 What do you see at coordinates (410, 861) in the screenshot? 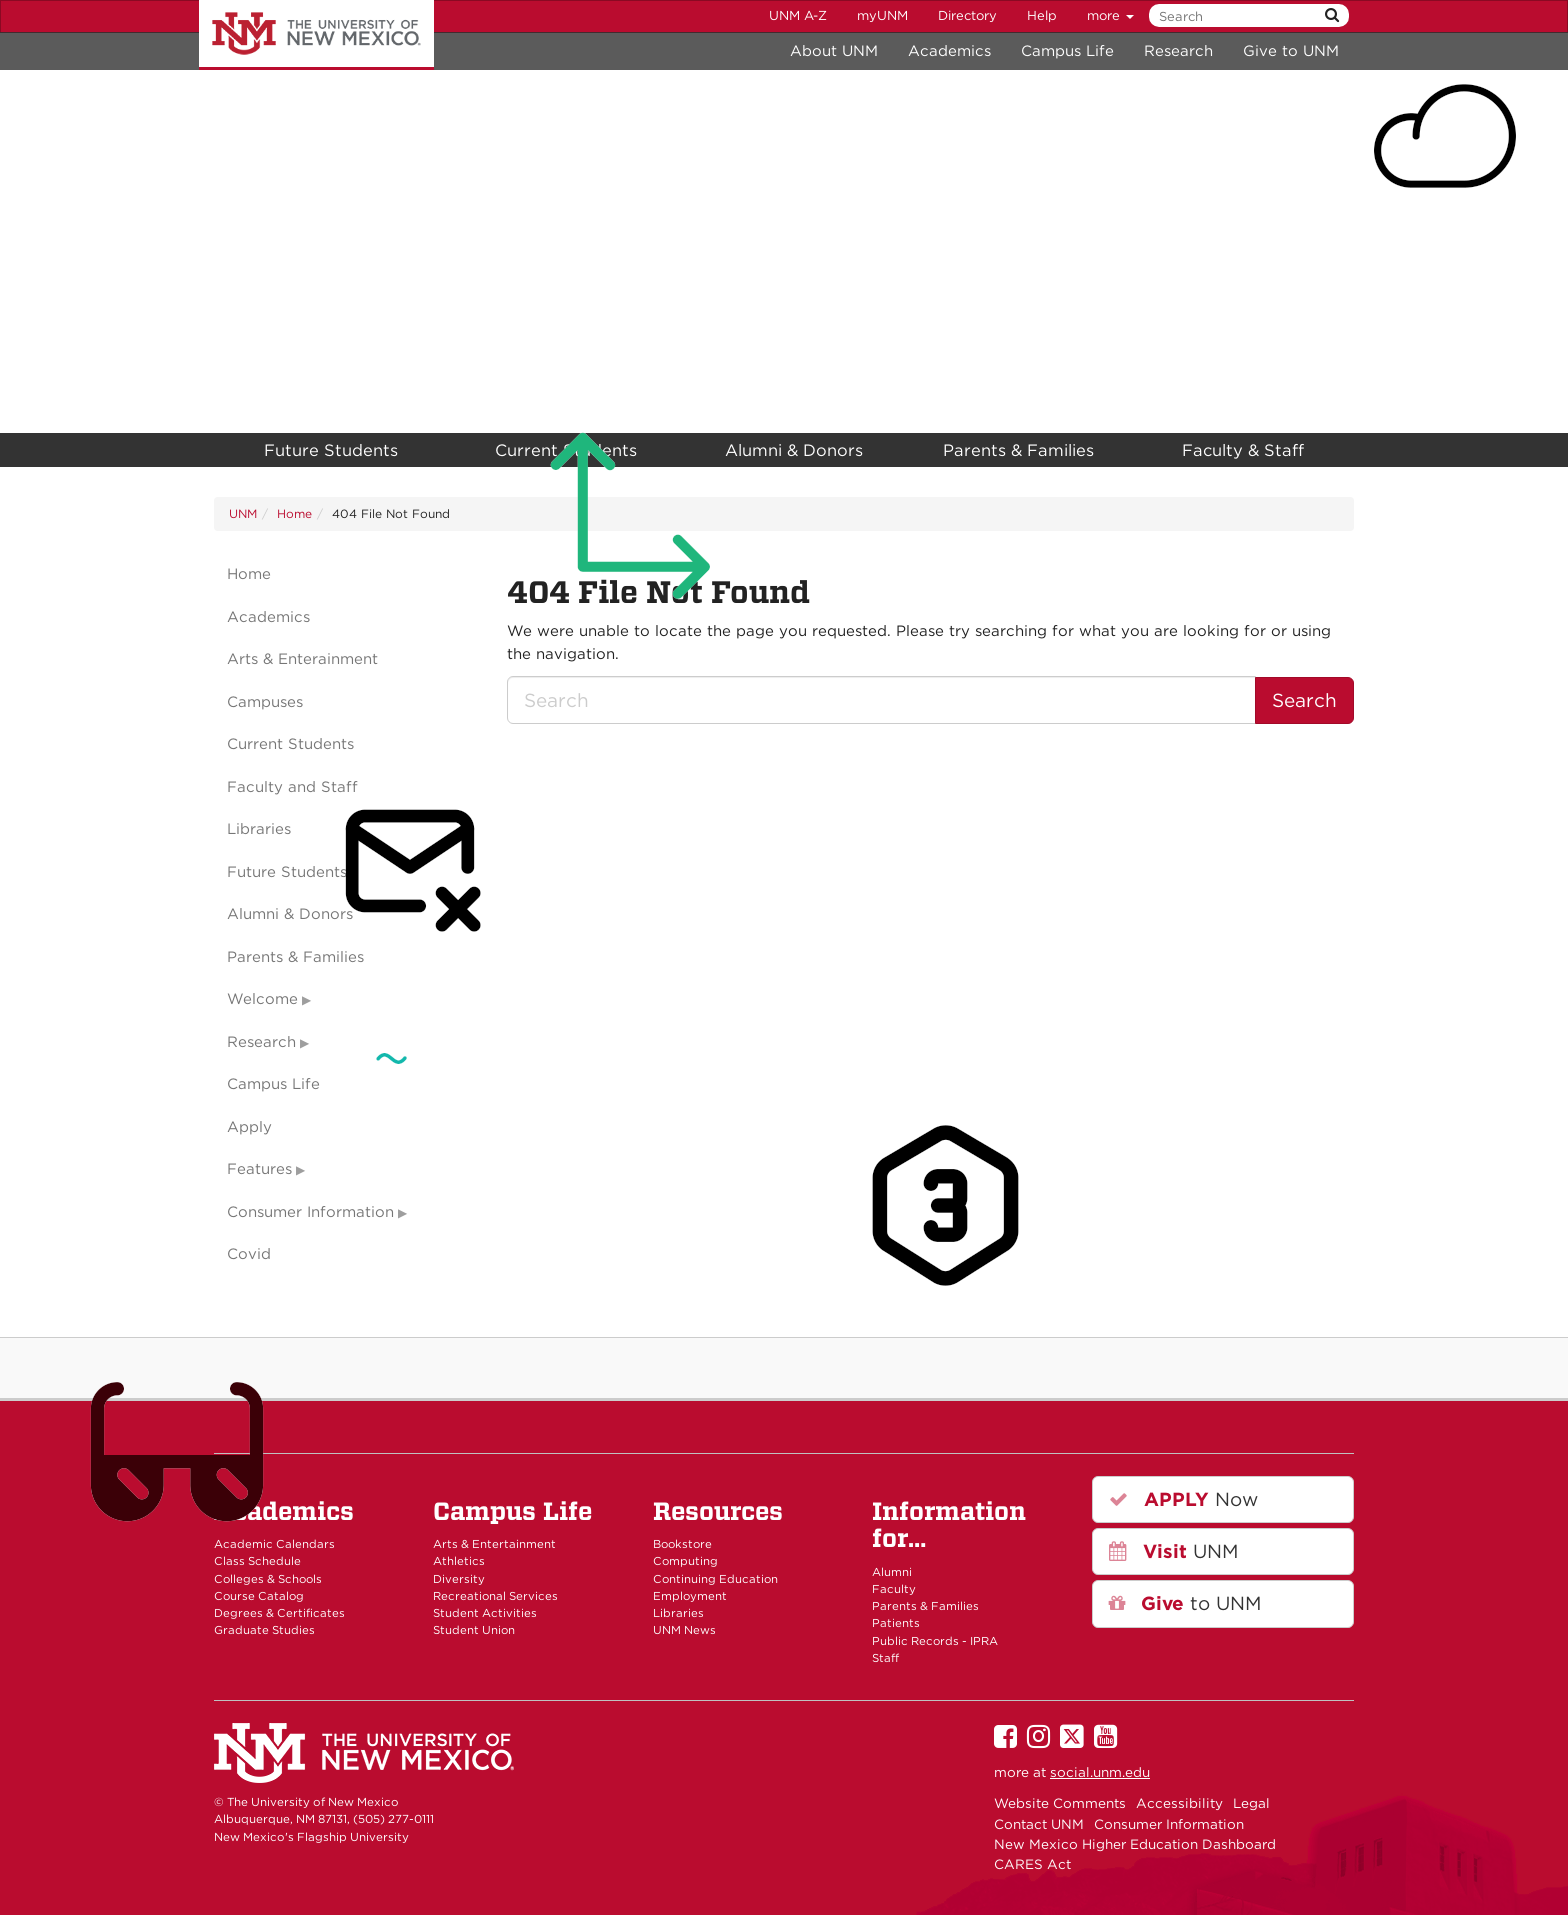
I see `delete an email message` at bounding box center [410, 861].